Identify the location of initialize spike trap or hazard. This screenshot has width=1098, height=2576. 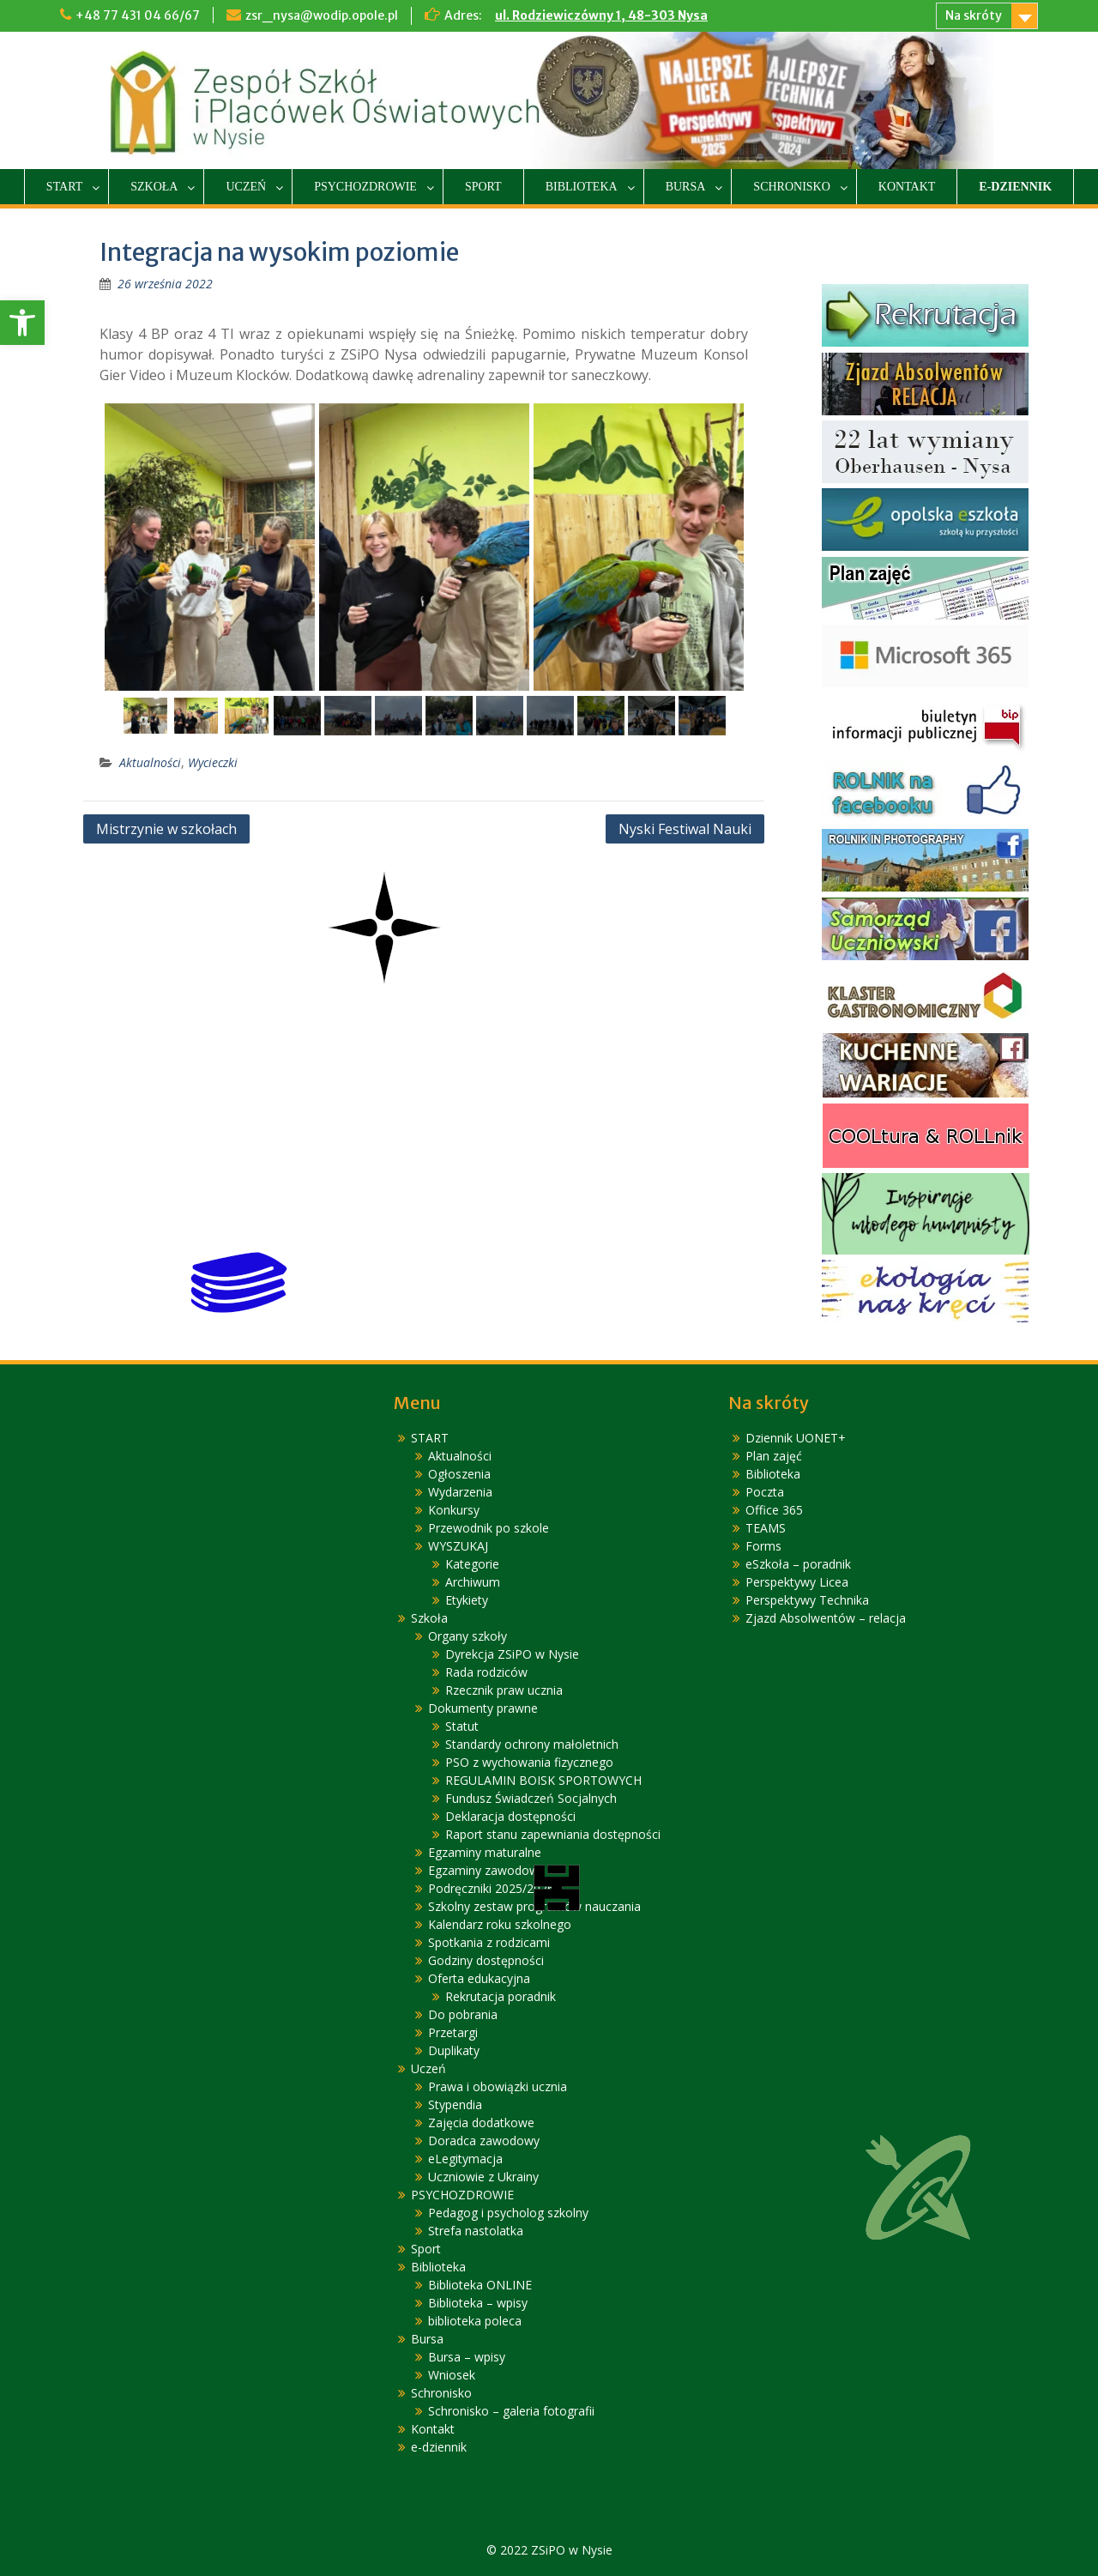
(384, 928).